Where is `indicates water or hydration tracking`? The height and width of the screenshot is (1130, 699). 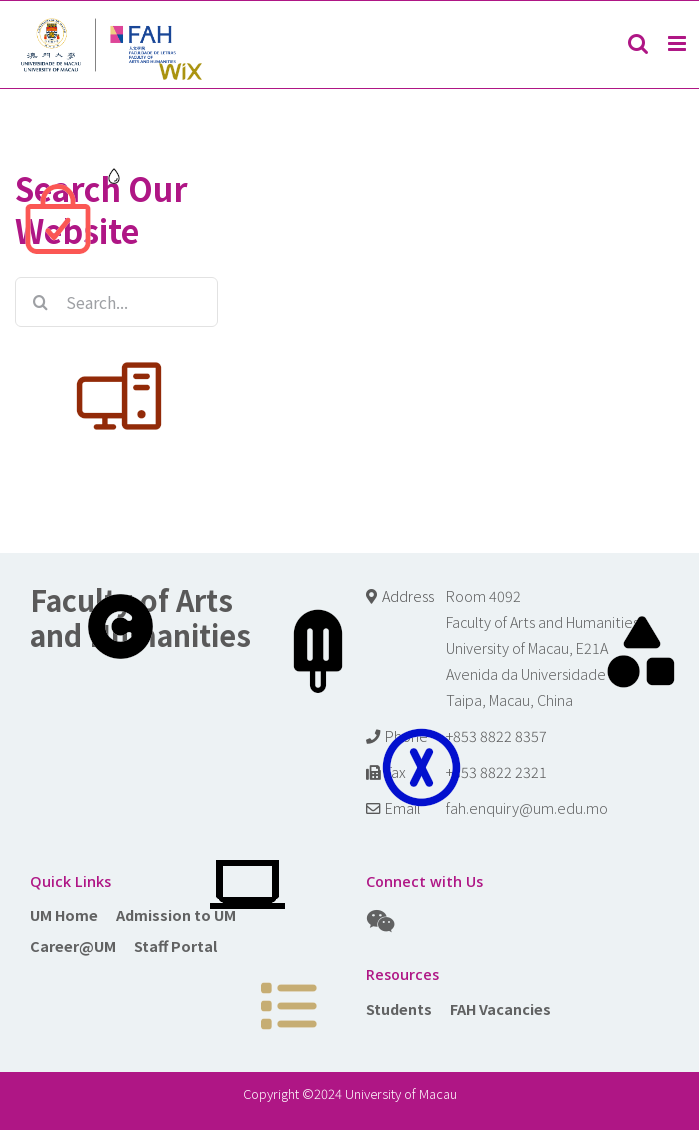
indicates water or hydration tracking is located at coordinates (114, 176).